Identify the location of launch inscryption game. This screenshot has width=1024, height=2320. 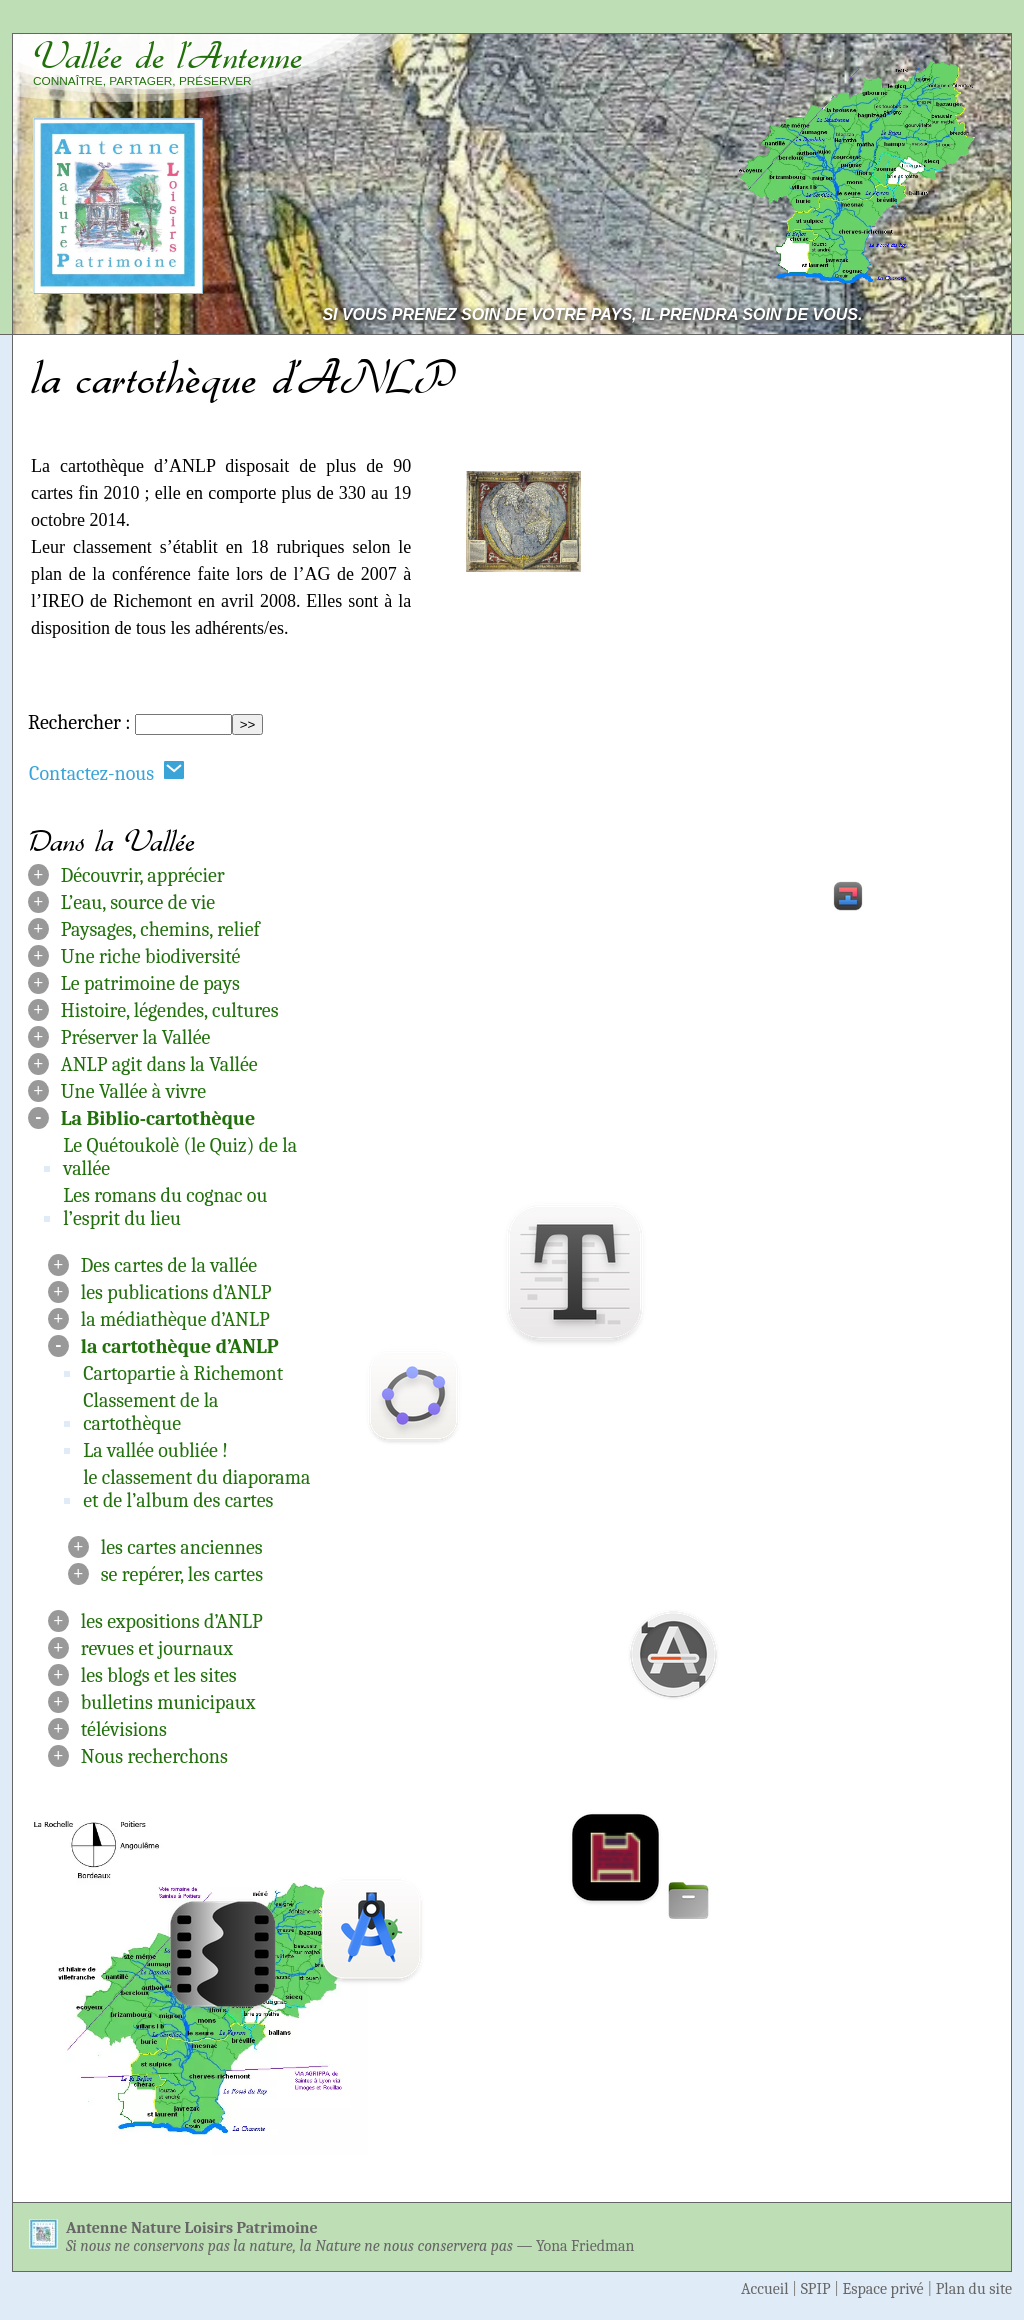
(615, 1857).